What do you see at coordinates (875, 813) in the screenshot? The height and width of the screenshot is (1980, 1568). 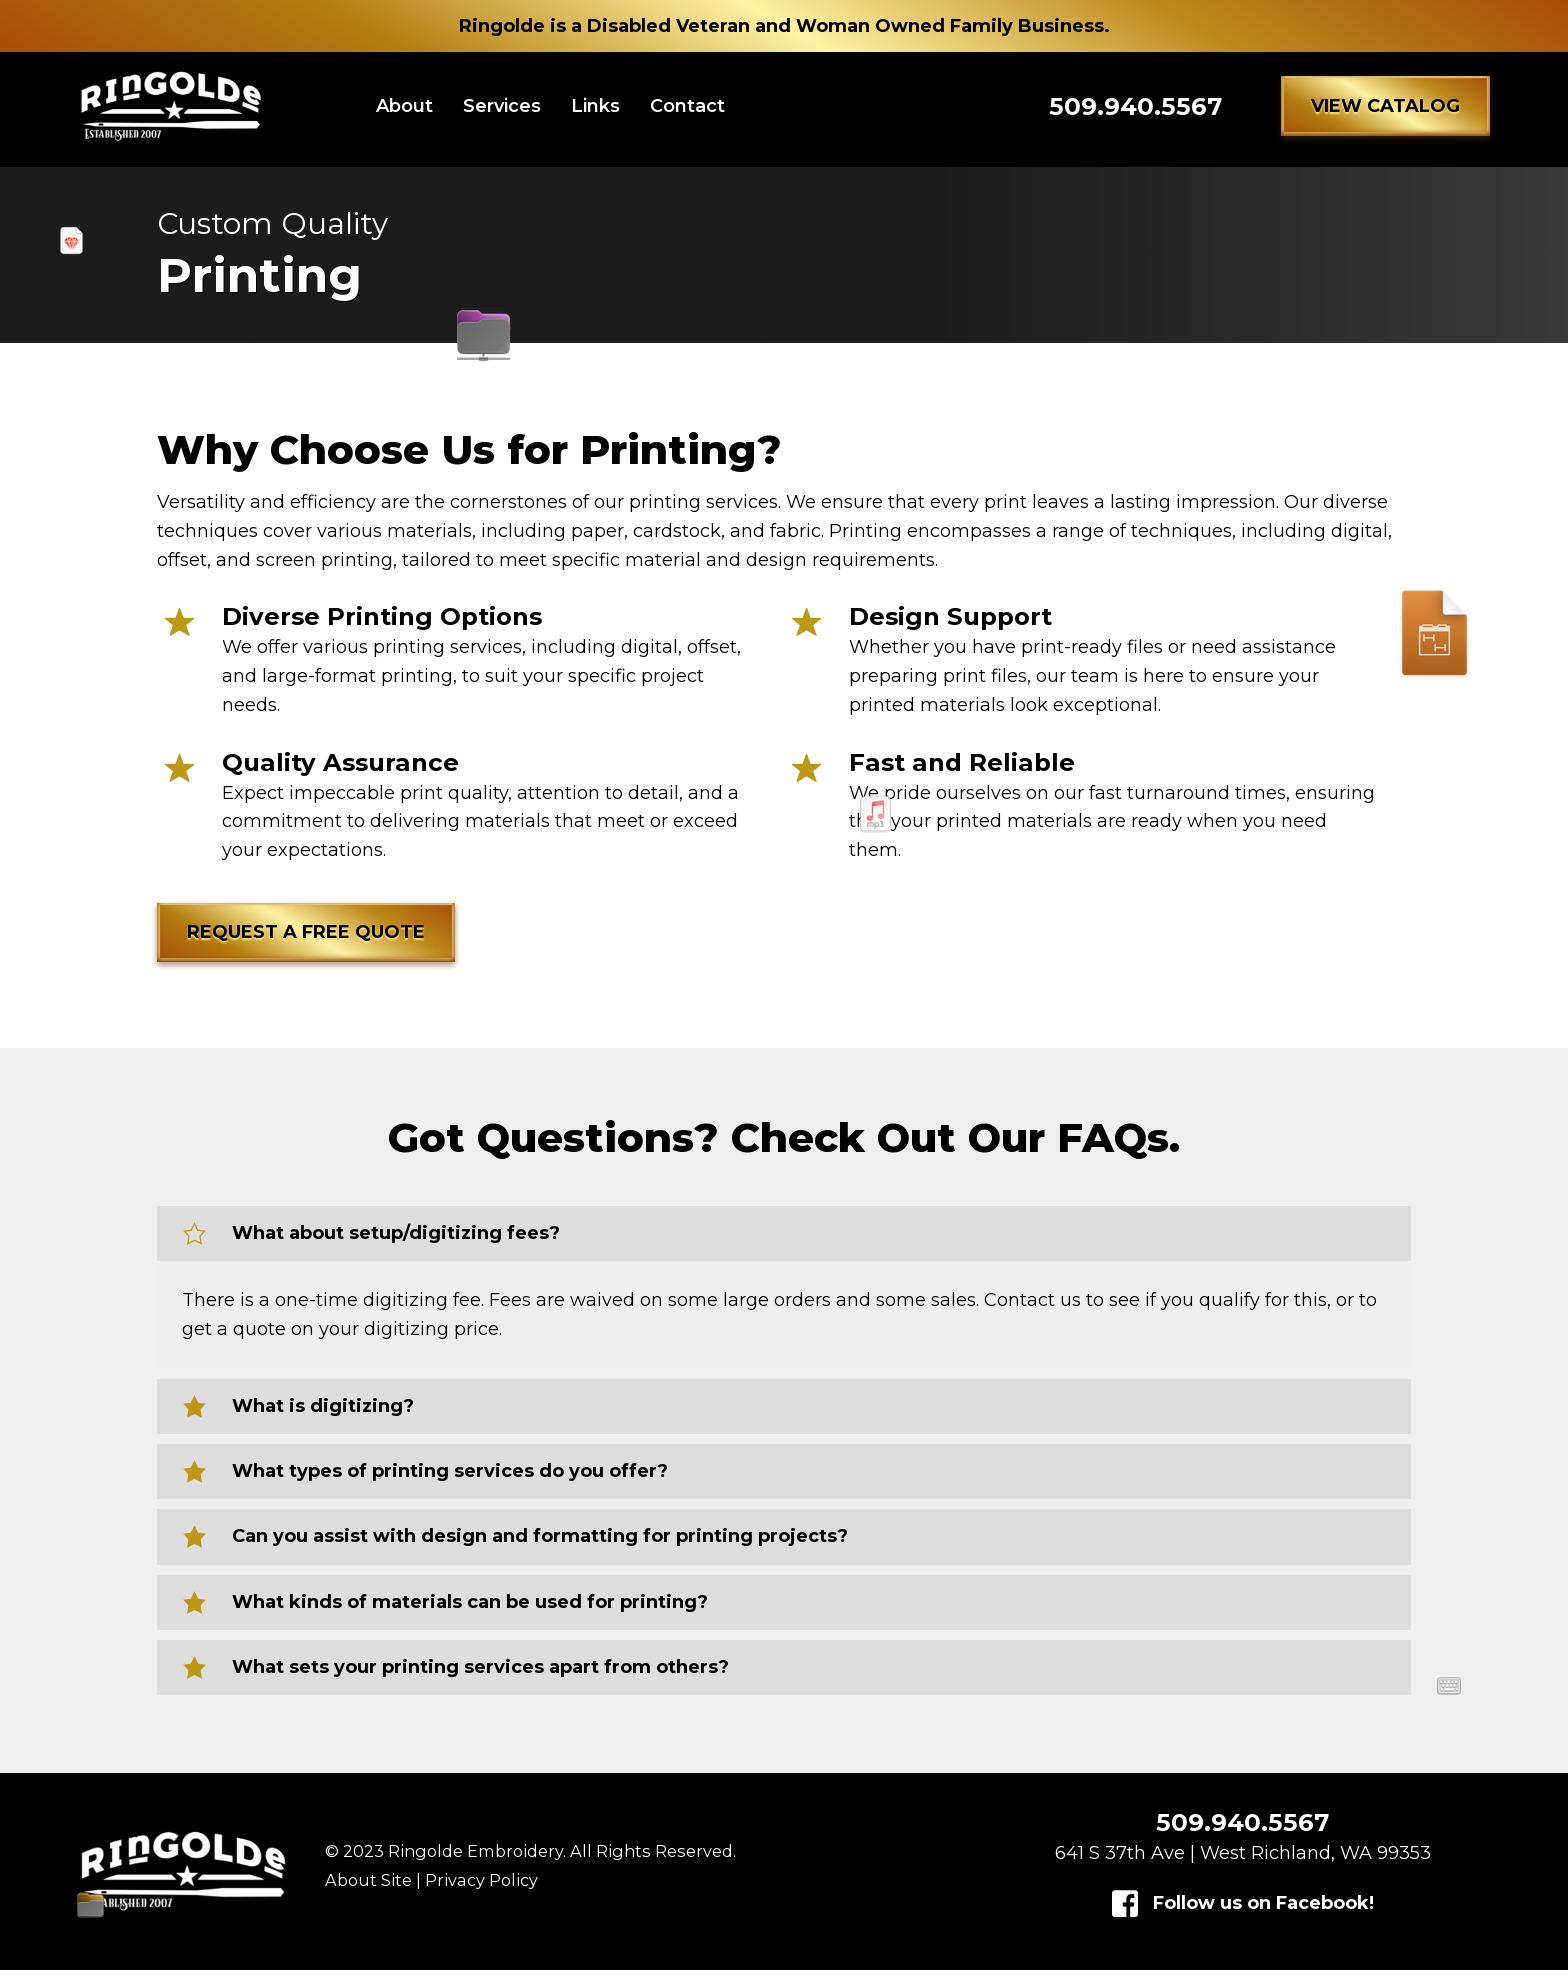 I see `an mp3 audio file` at bounding box center [875, 813].